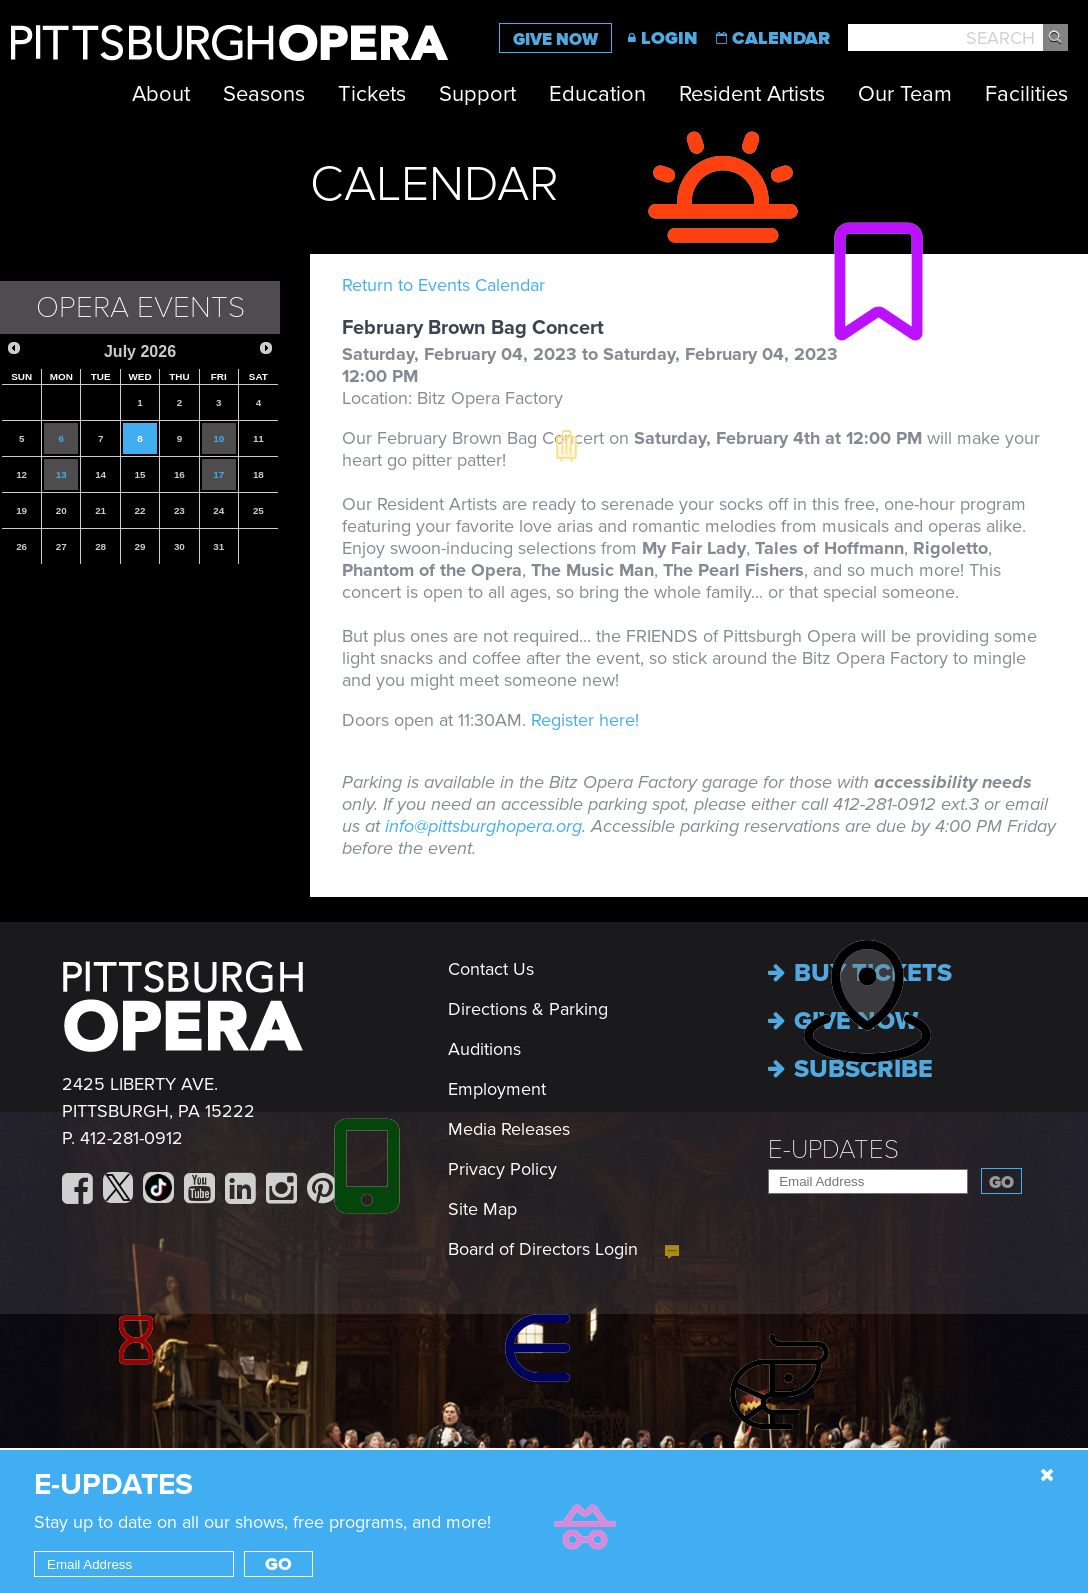  Describe the element at coordinates (779, 1383) in the screenshot. I see `indicates seafood or shrimp menu option` at that location.